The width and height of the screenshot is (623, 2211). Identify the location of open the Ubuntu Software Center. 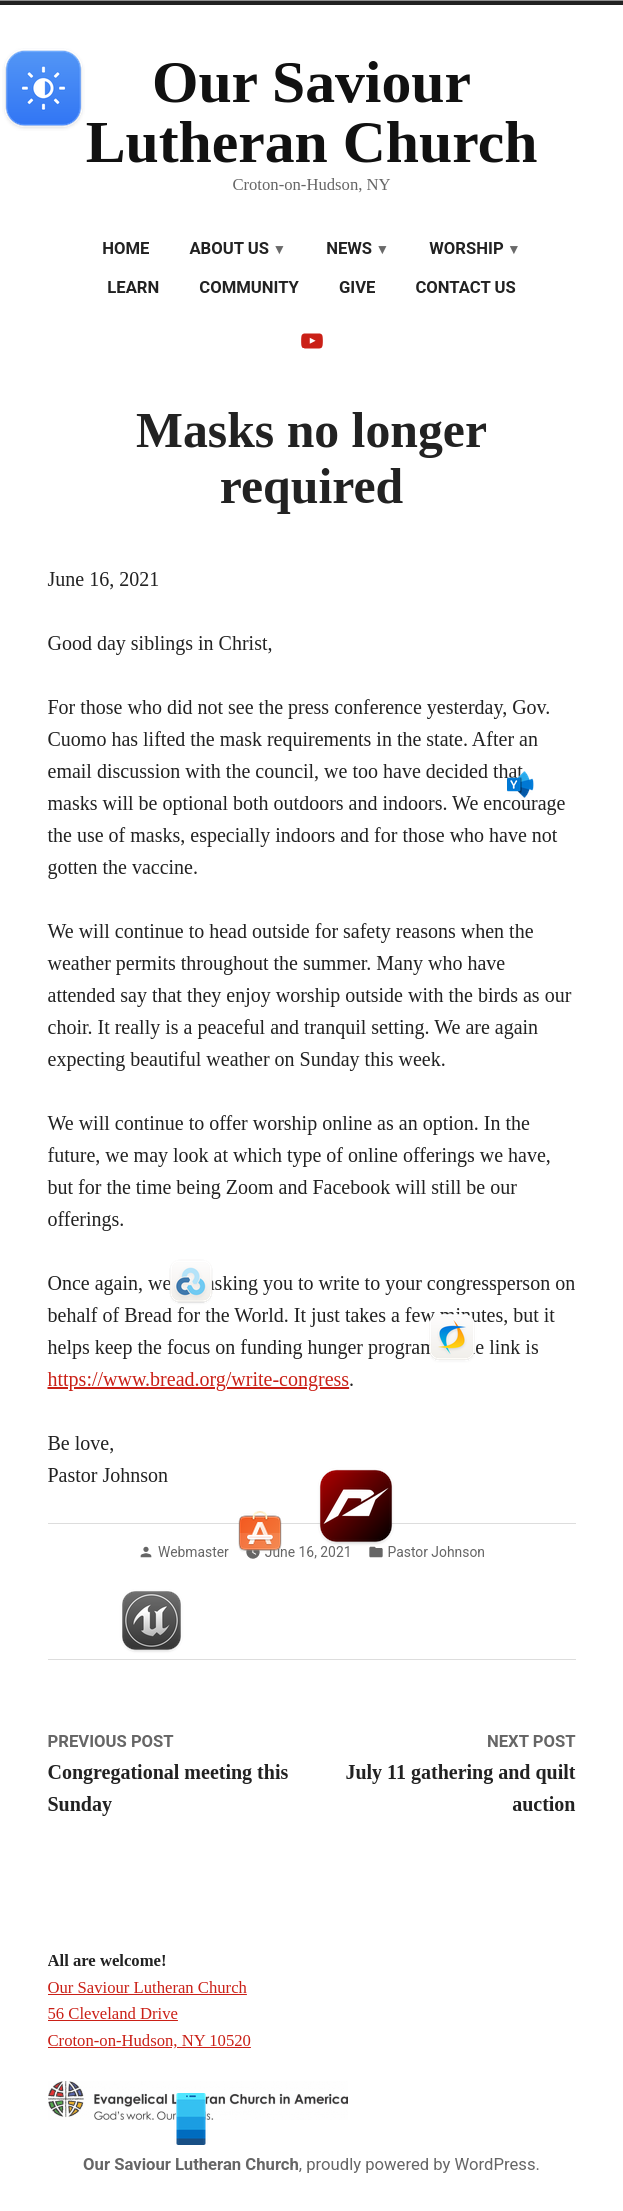
(260, 1533).